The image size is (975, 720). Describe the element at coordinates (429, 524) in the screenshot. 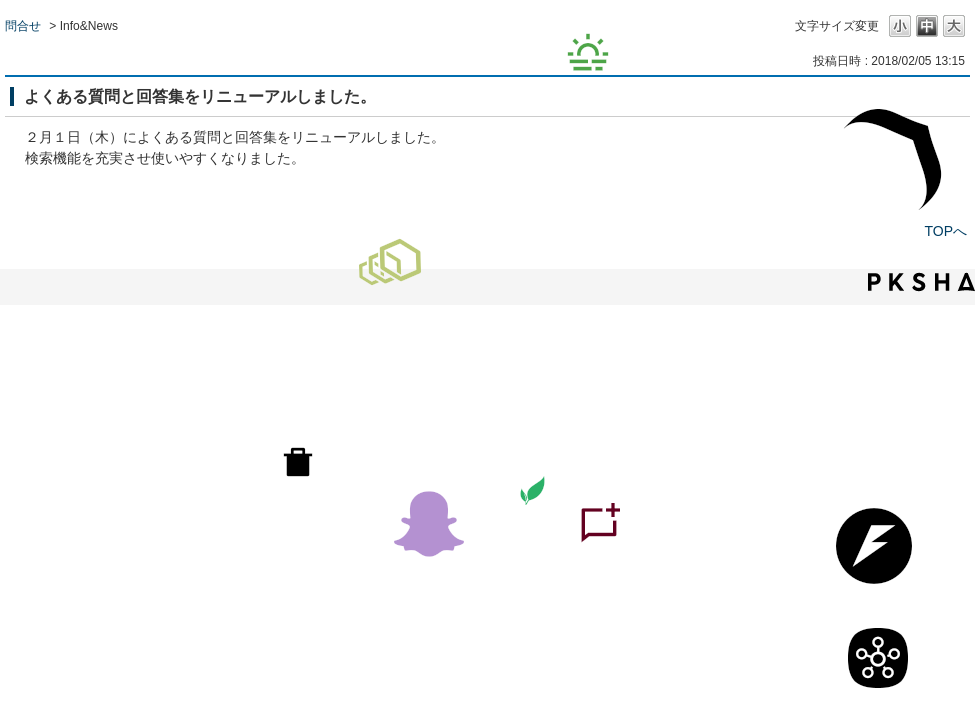

I see `open Snapchat app` at that location.